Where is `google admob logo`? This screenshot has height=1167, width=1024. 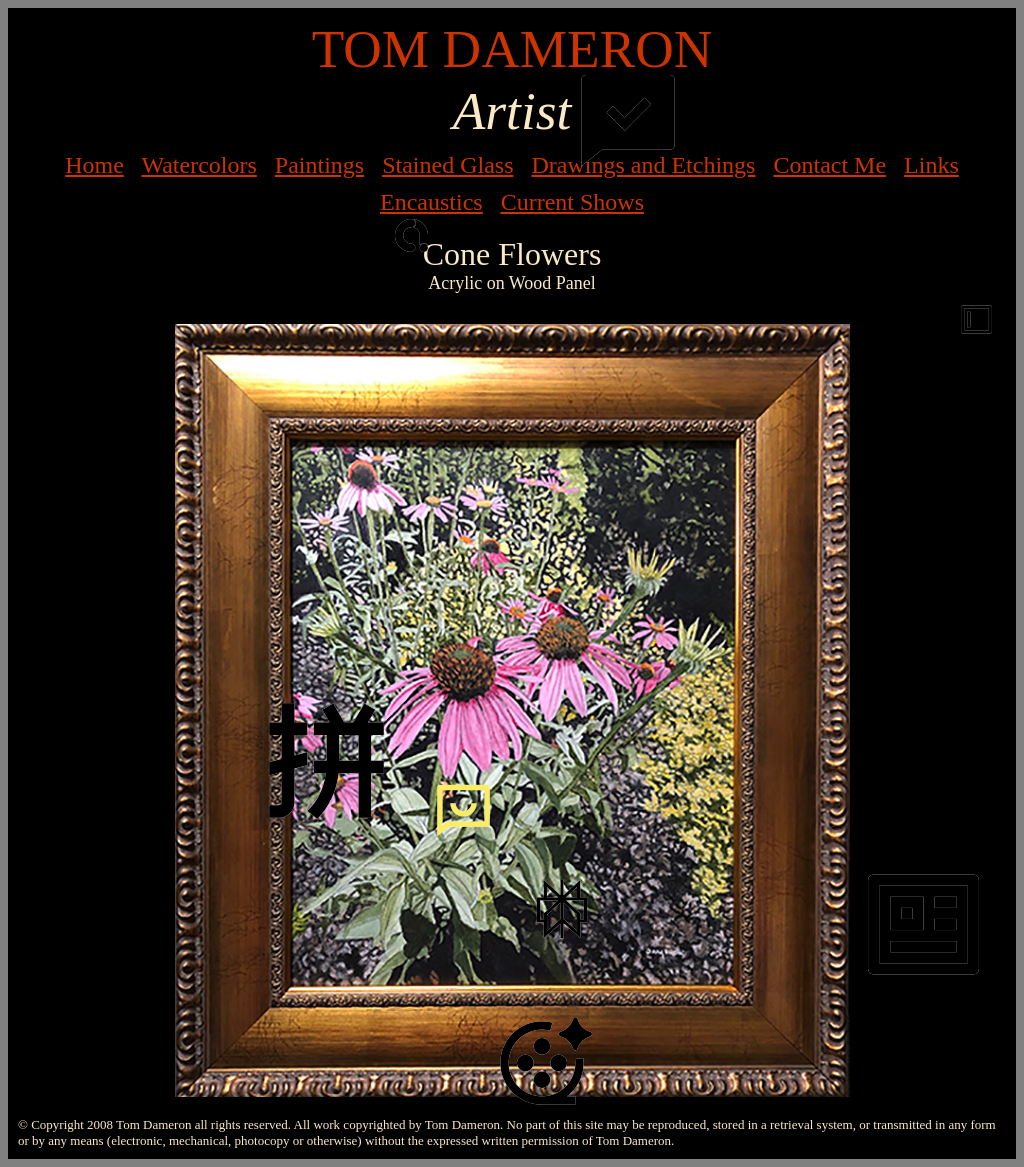 google admob logo is located at coordinates (411, 235).